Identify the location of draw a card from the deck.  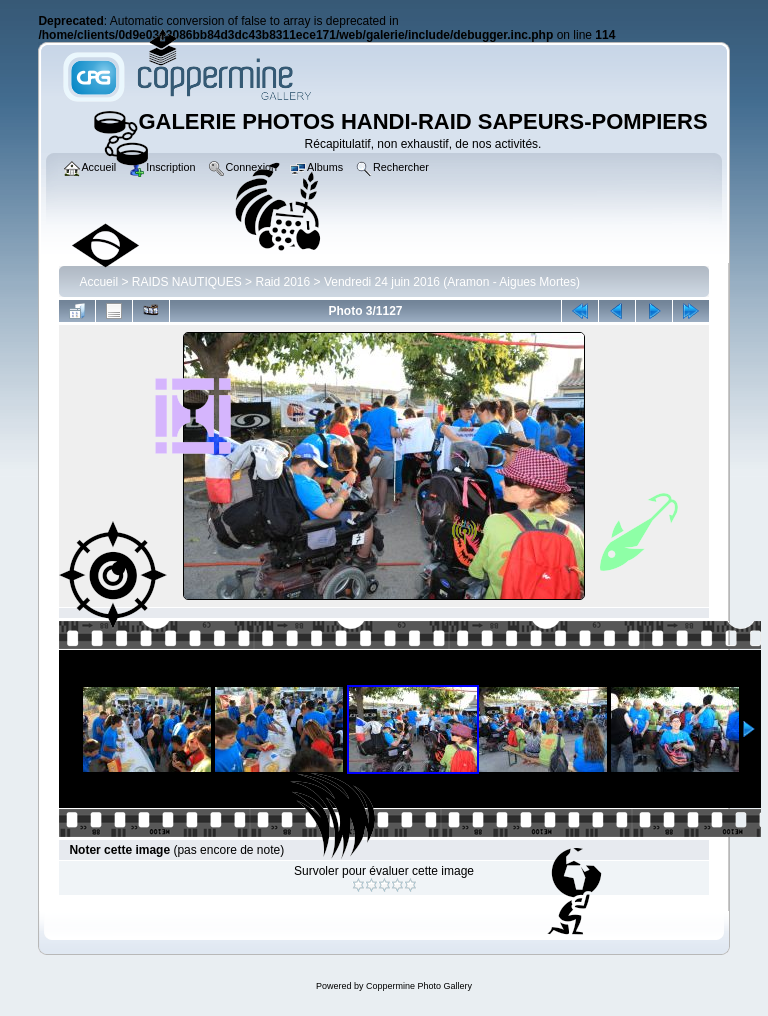
(163, 47).